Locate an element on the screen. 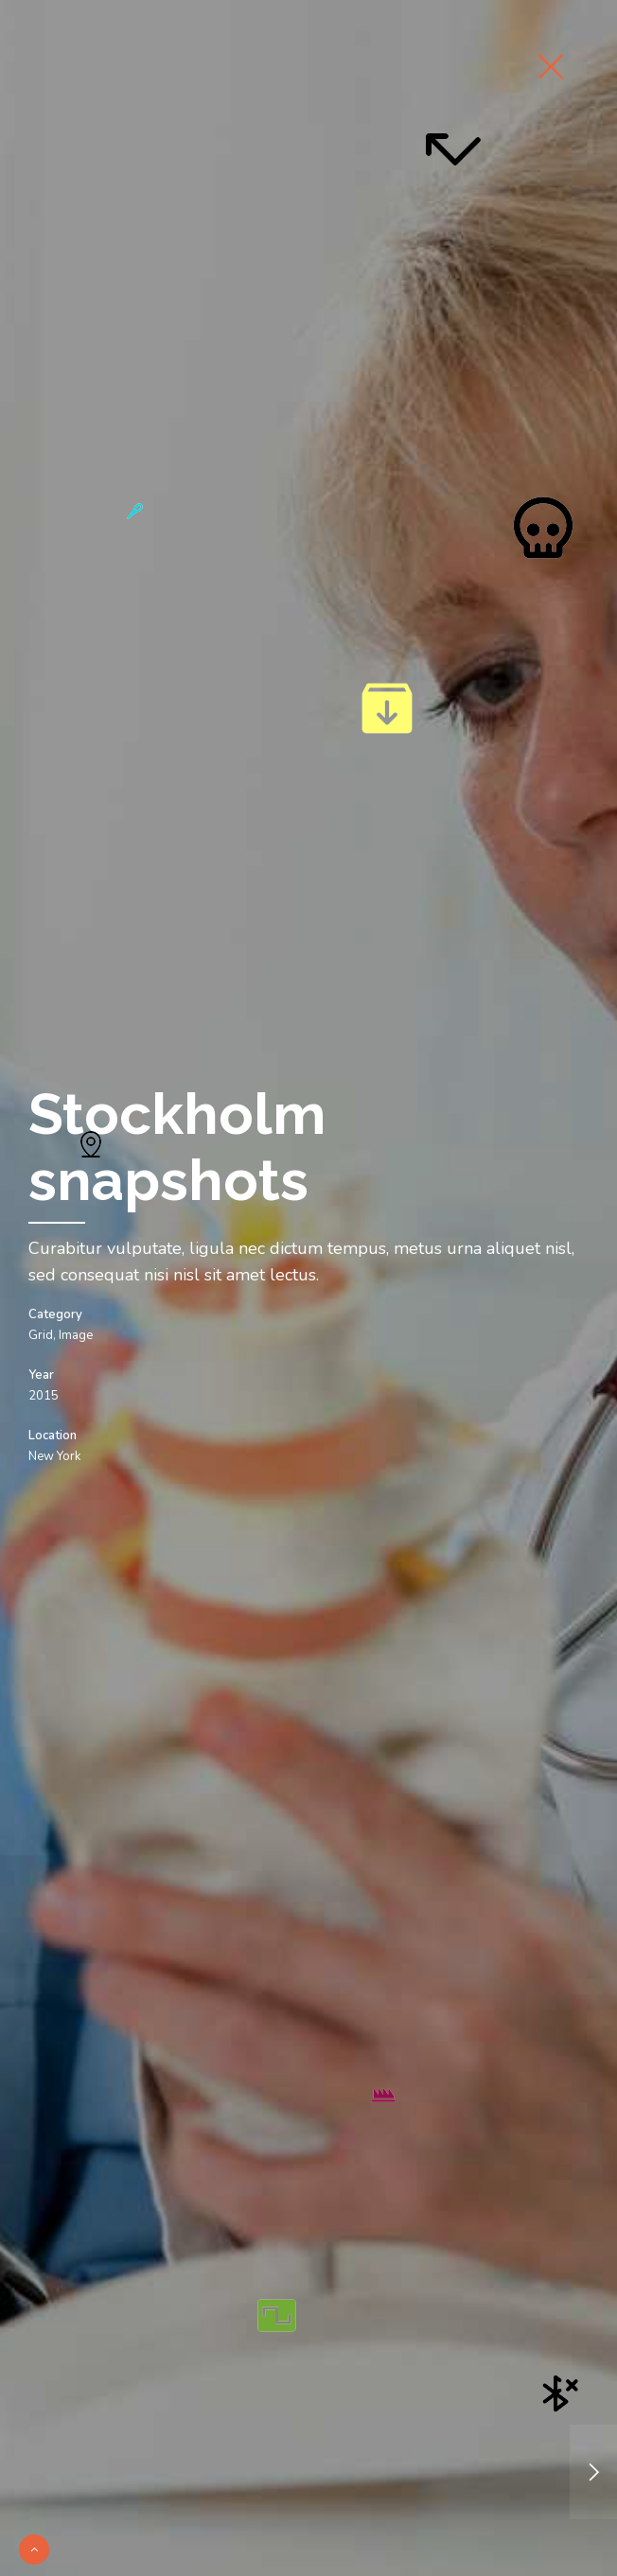  view location on map is located at coordinates (91, 1144).